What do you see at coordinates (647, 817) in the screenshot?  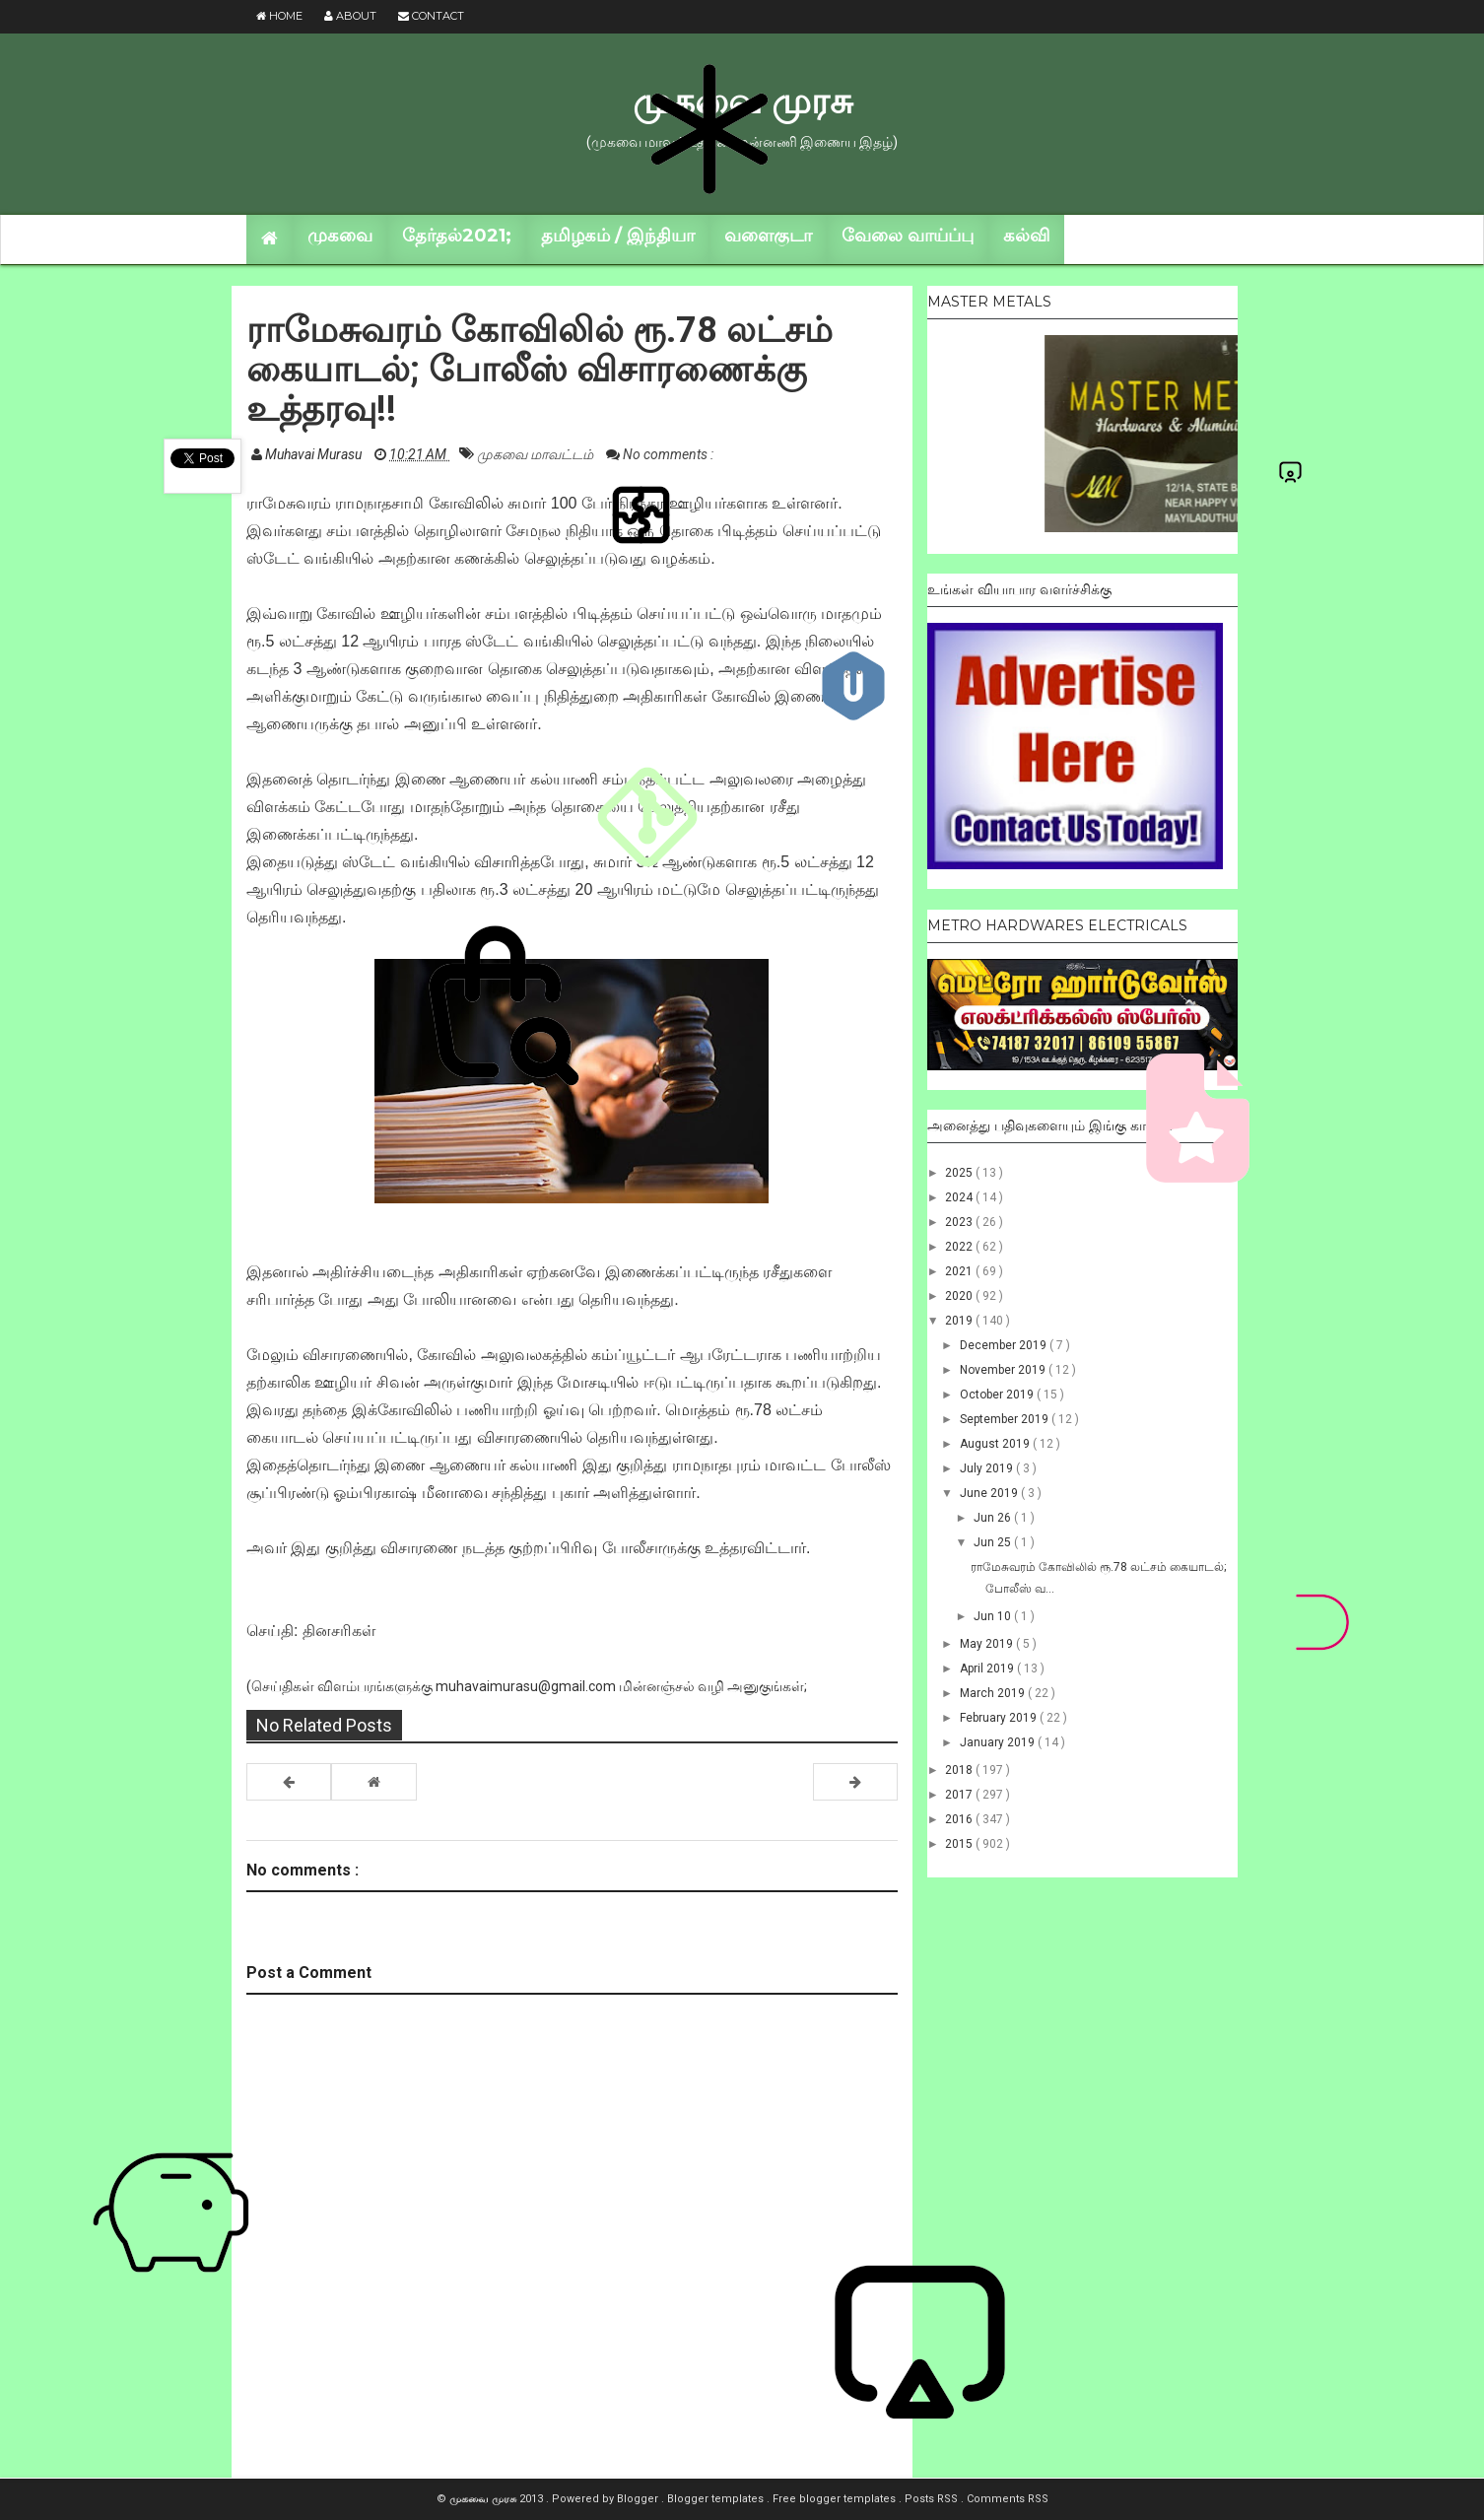 I see `access git repository settings` at bounding box center [647, 817].